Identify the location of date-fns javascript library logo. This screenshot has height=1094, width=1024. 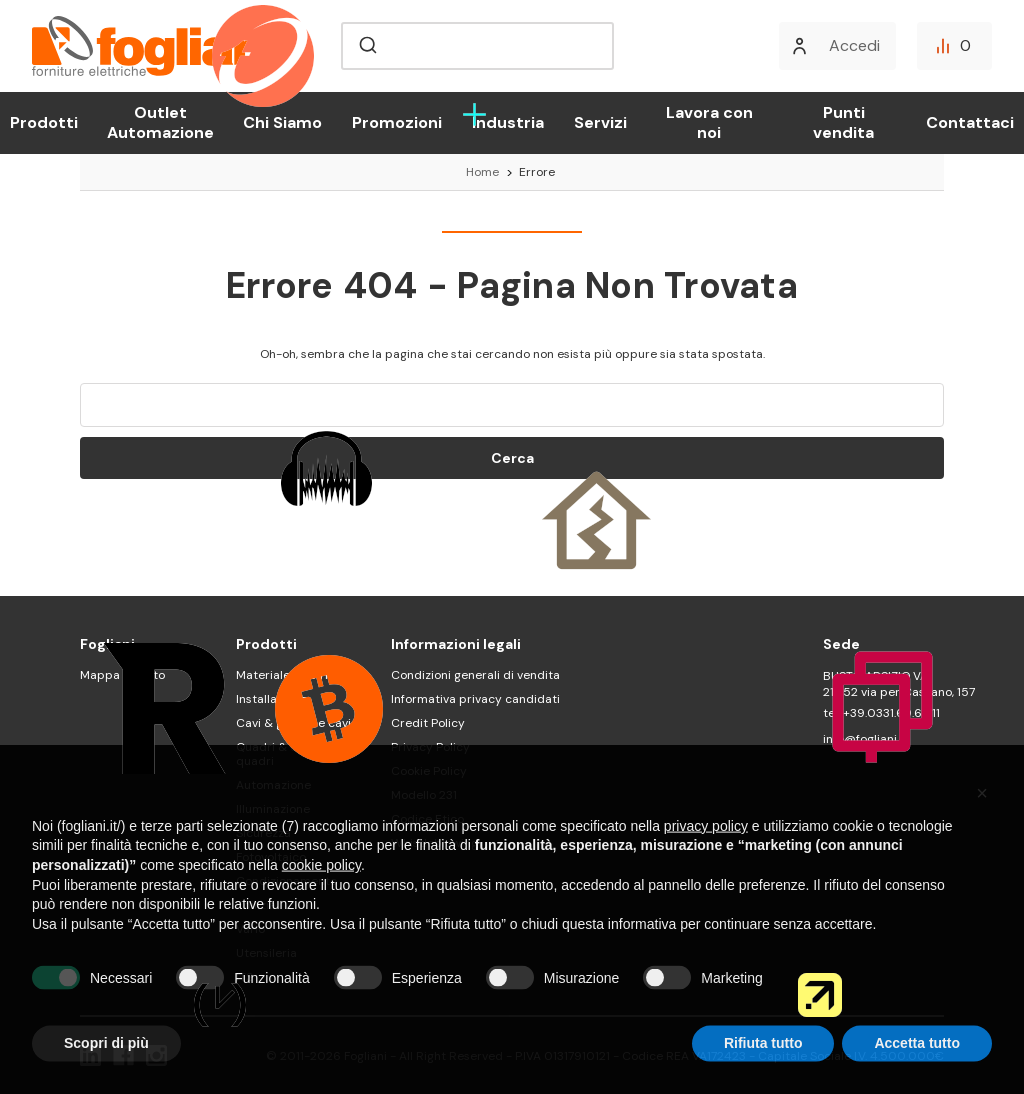
(220, 1005).